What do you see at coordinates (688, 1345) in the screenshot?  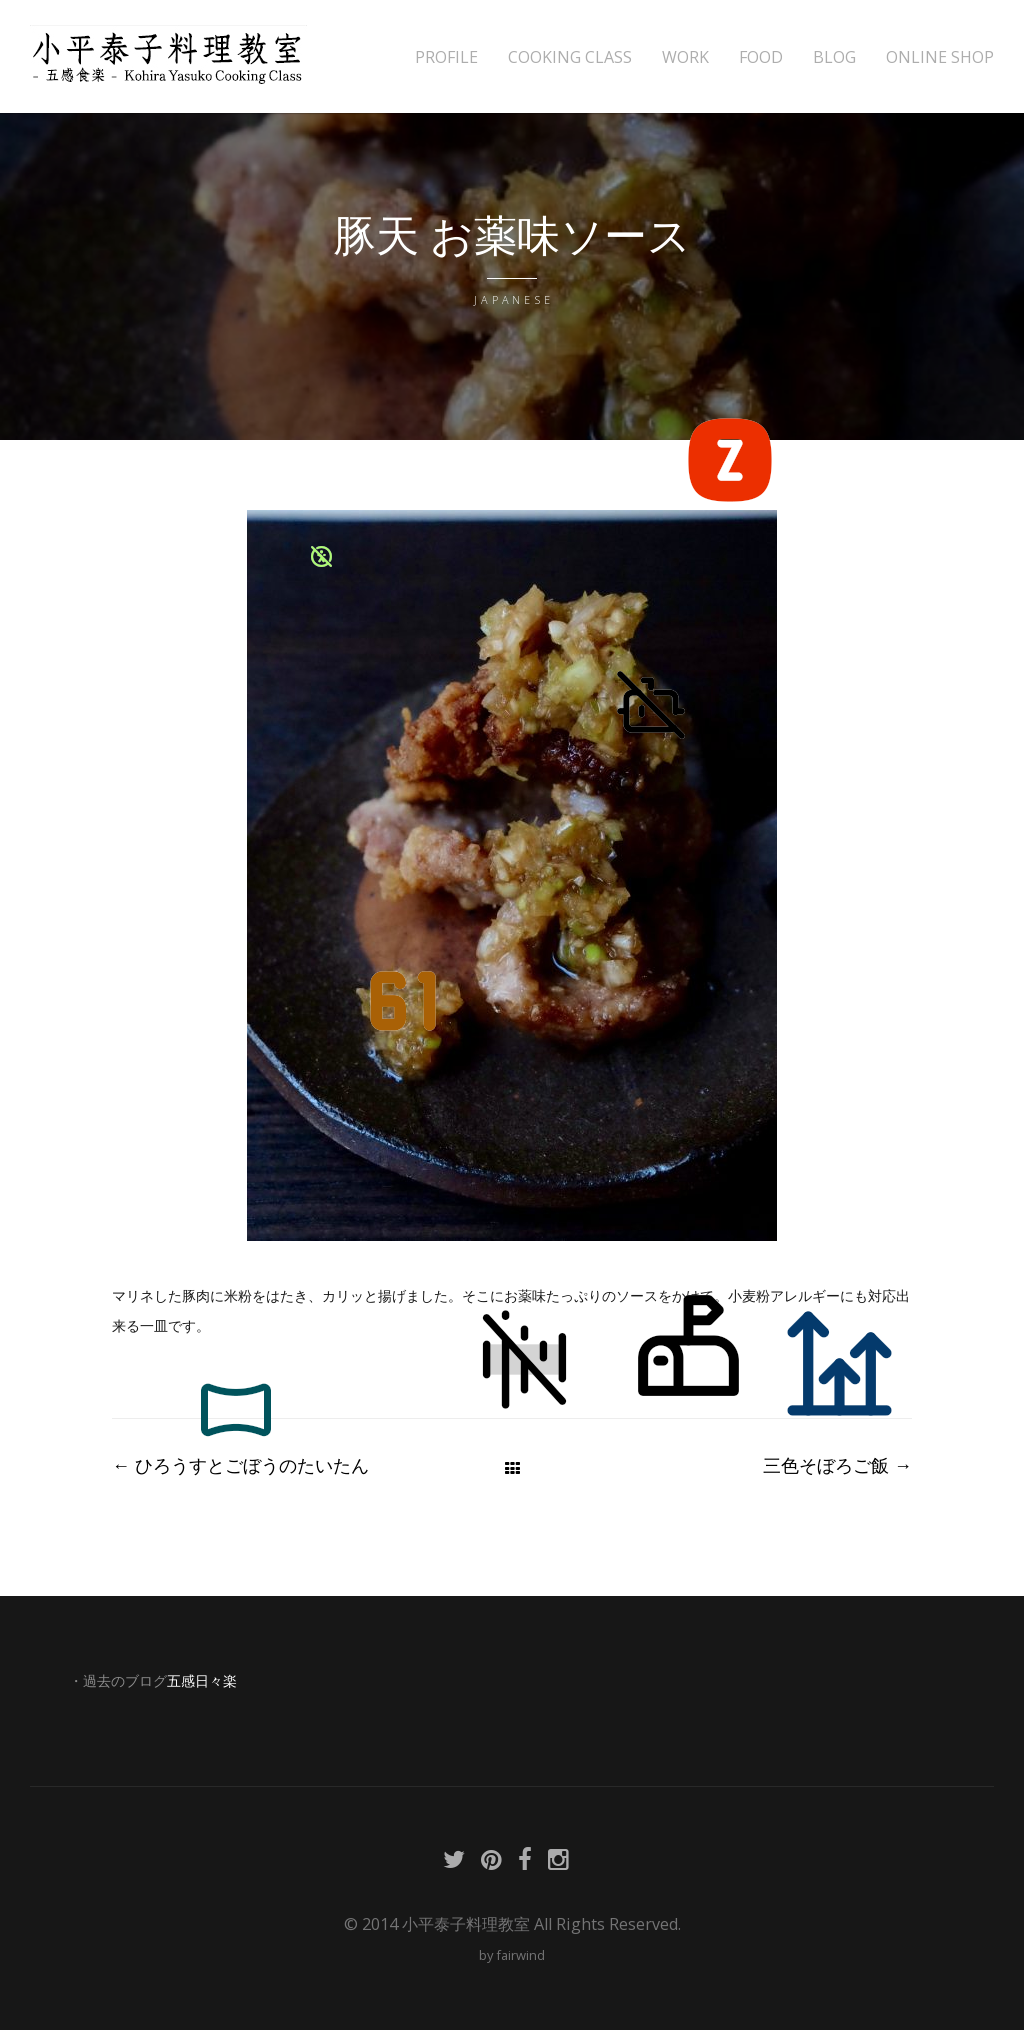 I see `access your mailbox or inbox` at bounding box center [688, 1345].